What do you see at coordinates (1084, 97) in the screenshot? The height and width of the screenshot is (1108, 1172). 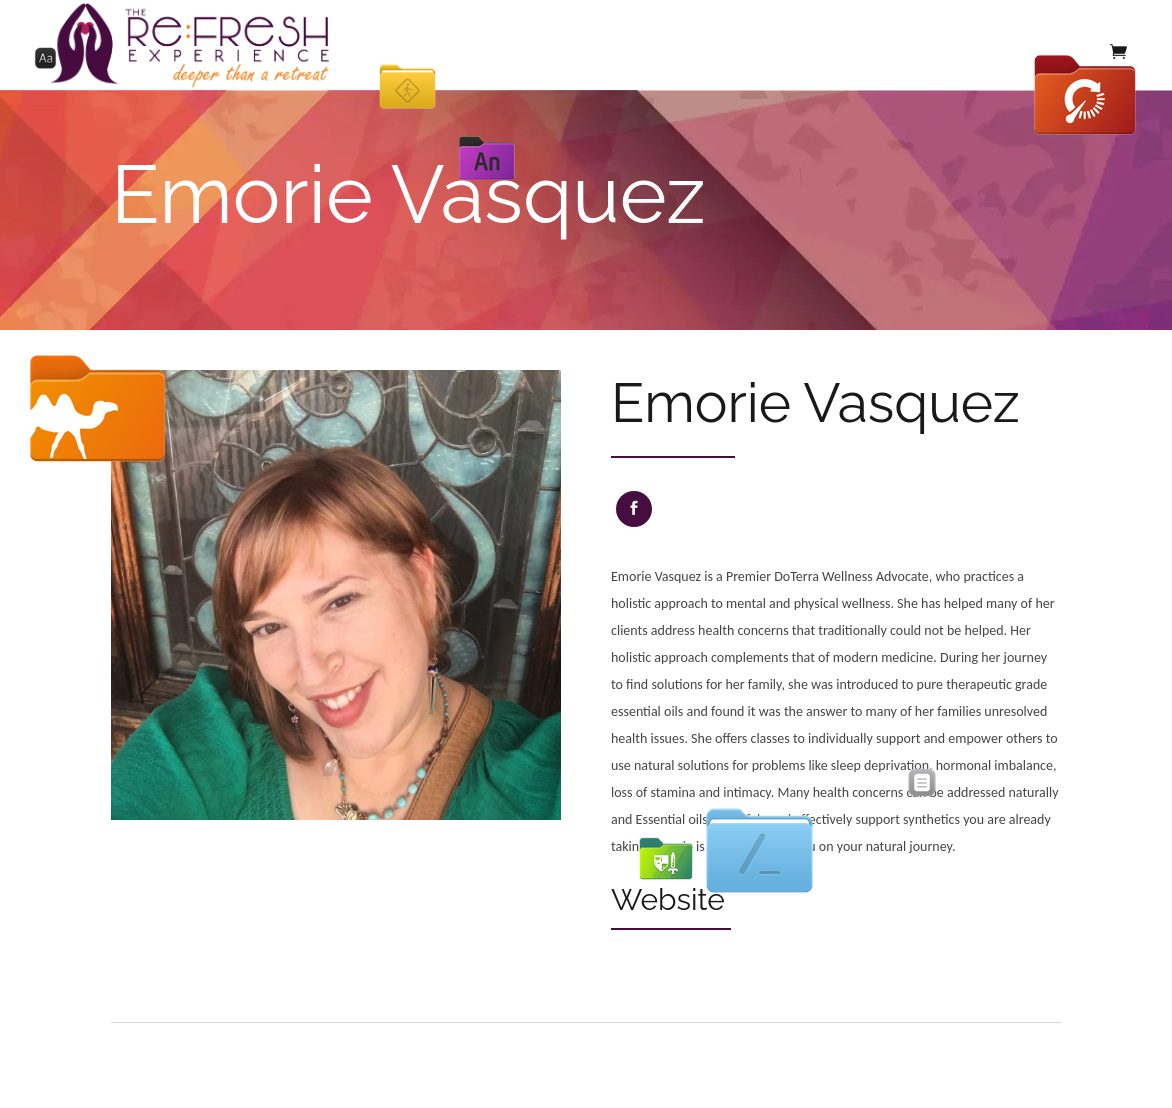 I see `open amd storemi application folder` at bounding box center [1084, 97].